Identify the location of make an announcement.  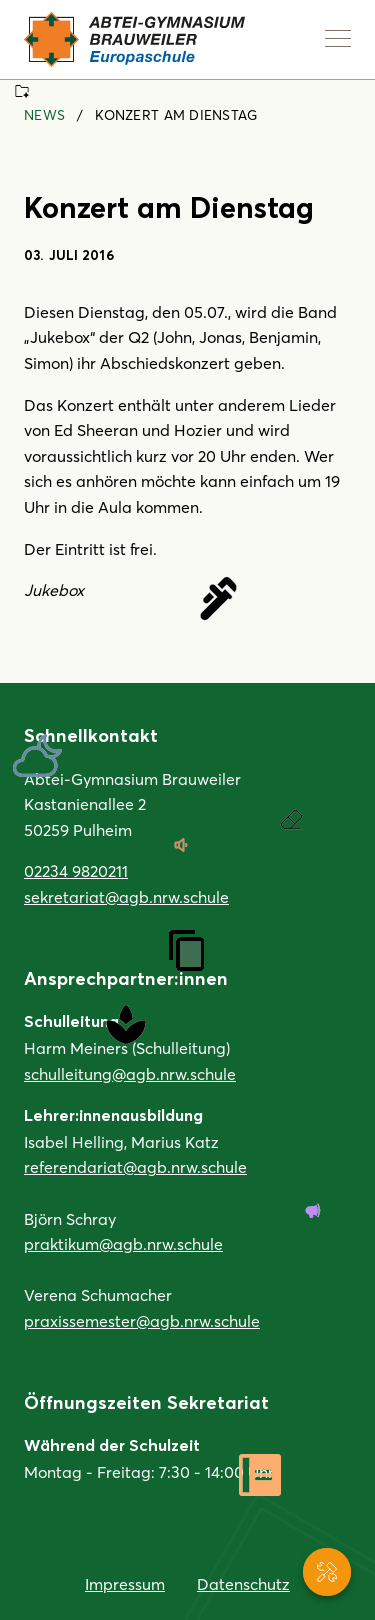
(313, 1211).